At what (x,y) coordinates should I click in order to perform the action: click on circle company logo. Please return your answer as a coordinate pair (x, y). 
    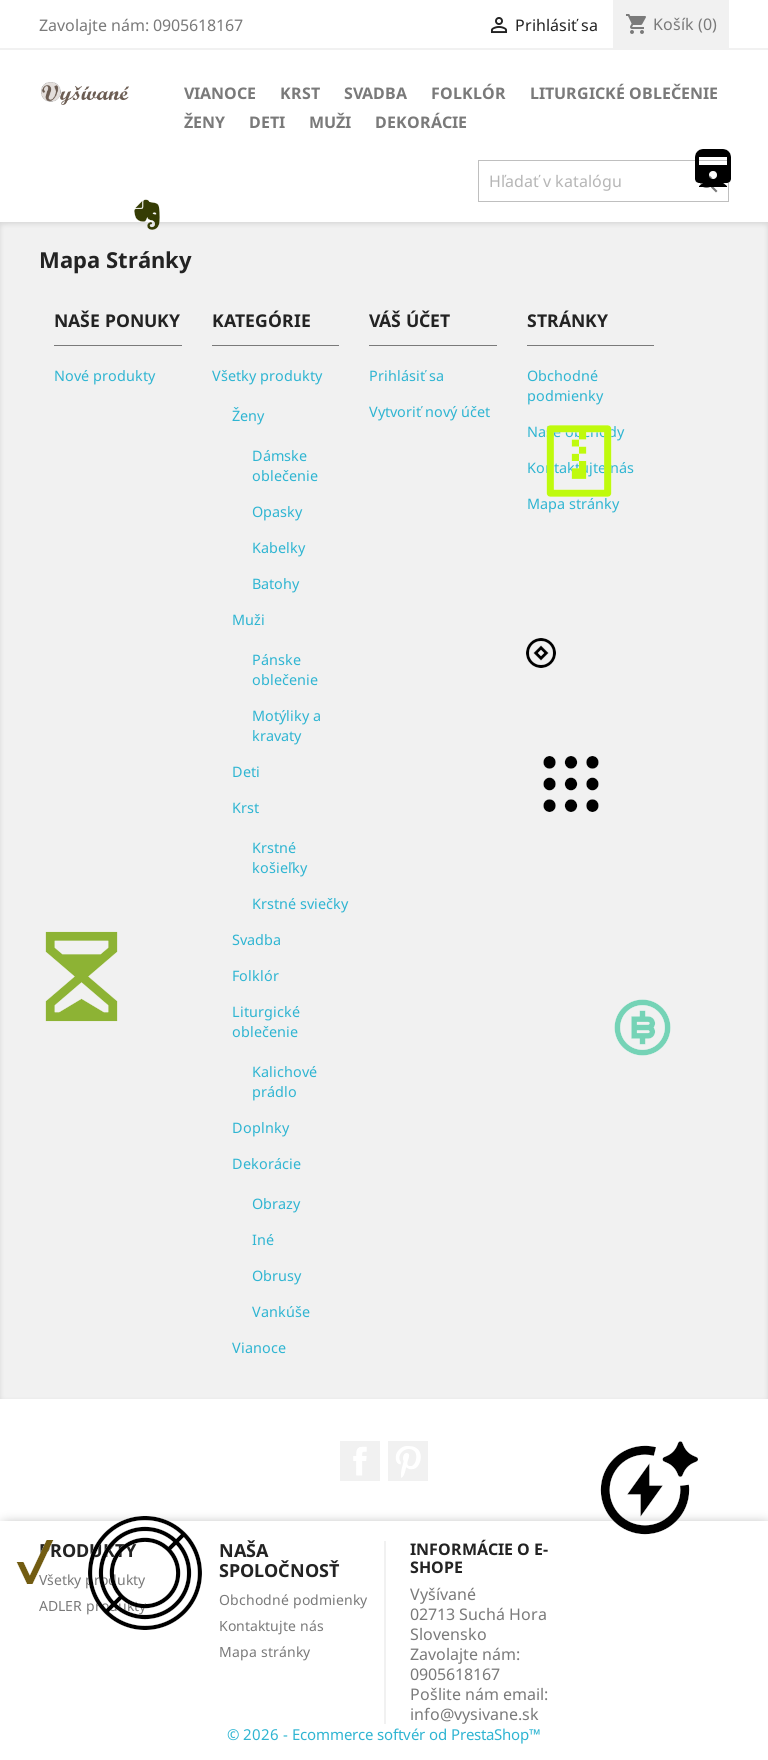
    Looking at the image, I should click on (145, 1573).